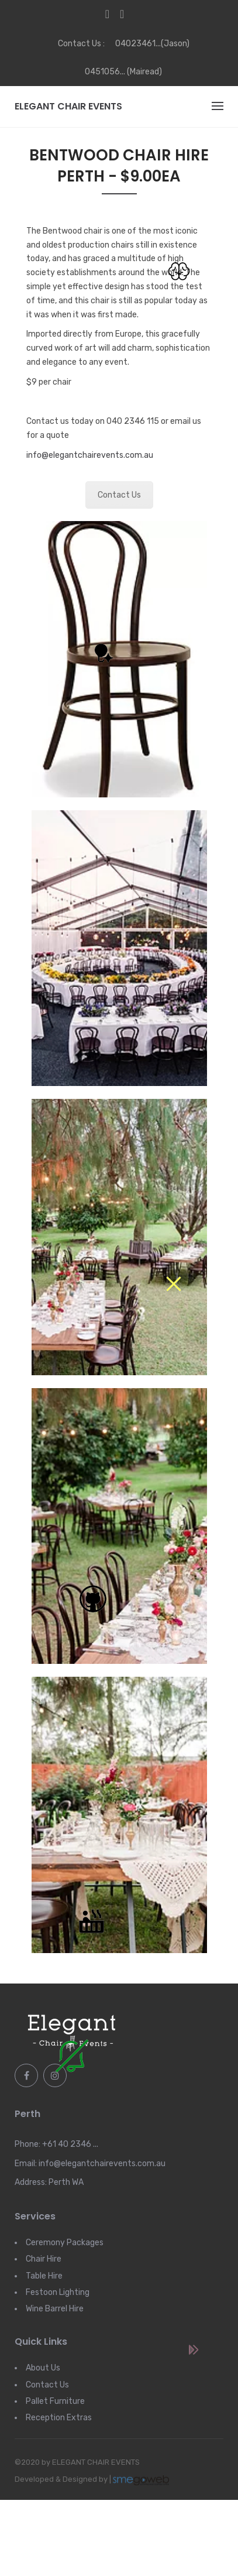 The width and height of the screenshot is (238, 2576). What do you see at coordinates (193, 2349) in the screenshot?
I see `skip forward or advance to next item` at bounding box center [193, 2349].